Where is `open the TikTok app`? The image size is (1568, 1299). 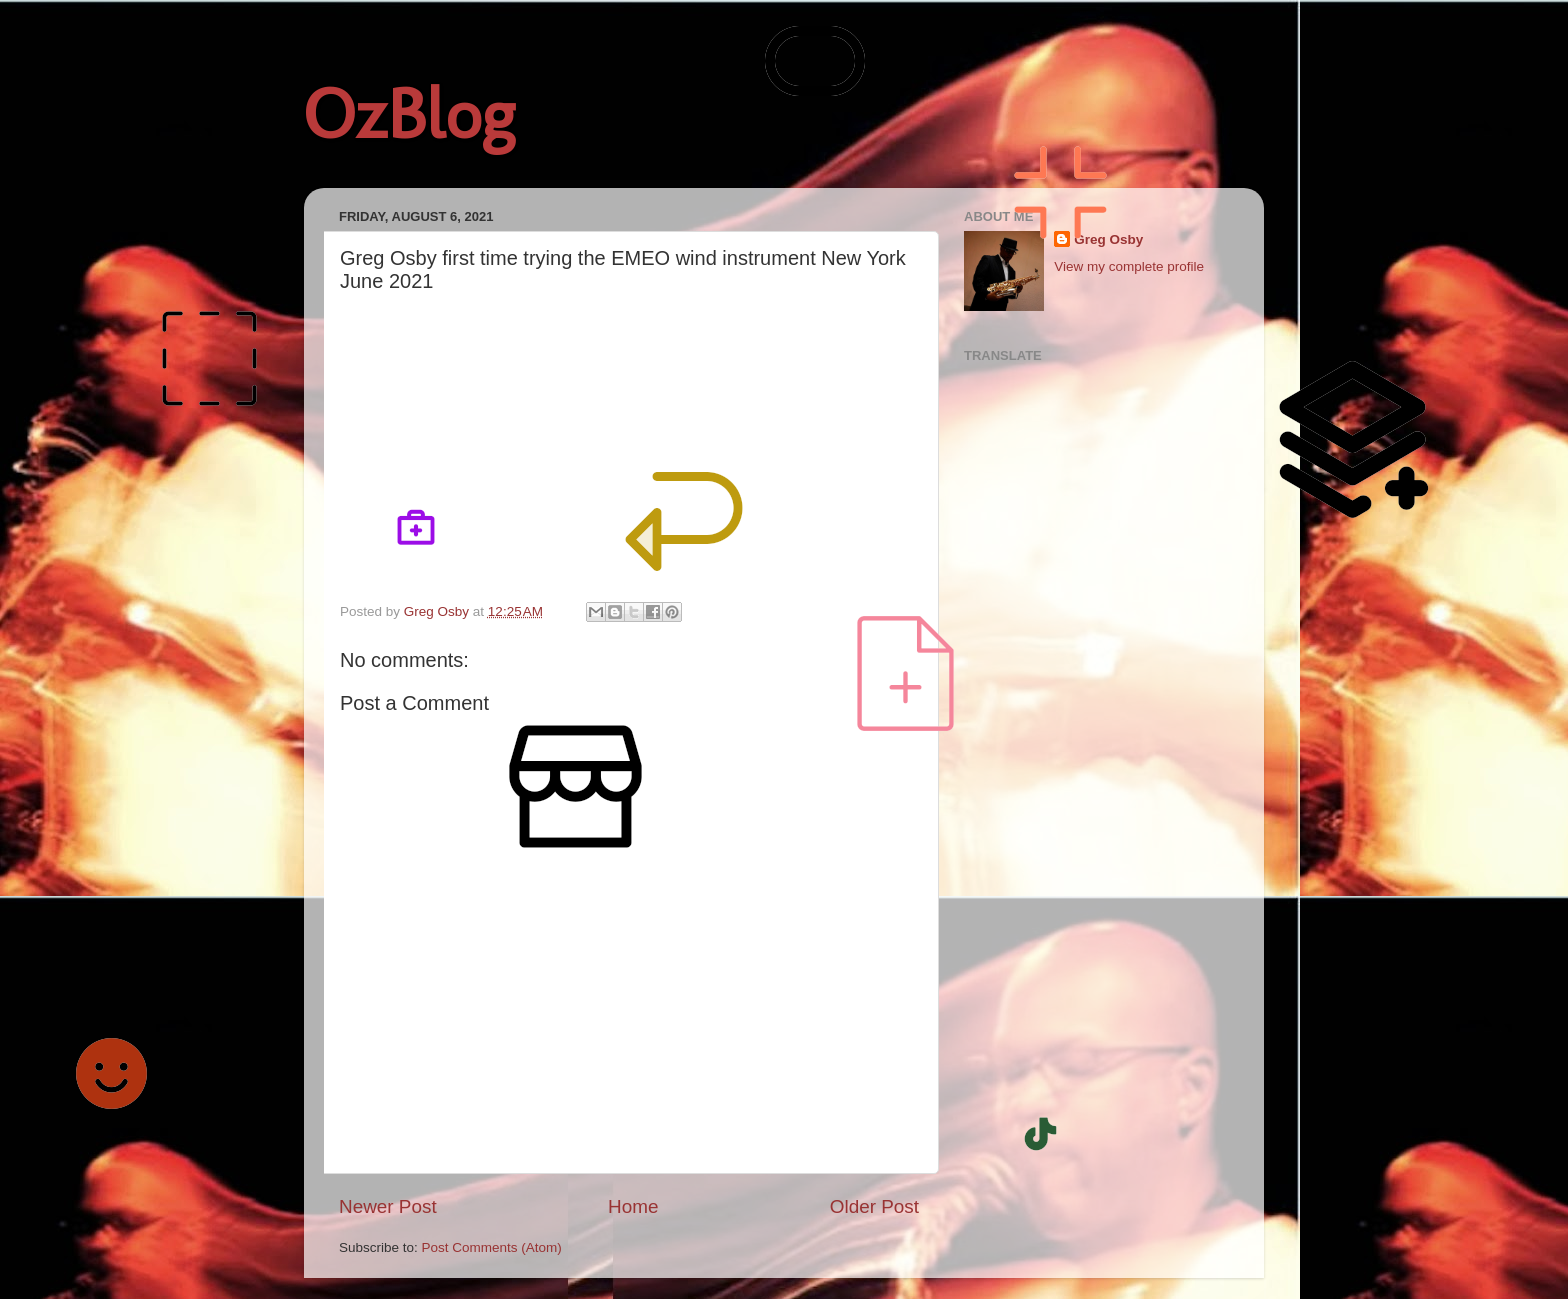
open the TikTok app is located at coordinates (1040, 1134).